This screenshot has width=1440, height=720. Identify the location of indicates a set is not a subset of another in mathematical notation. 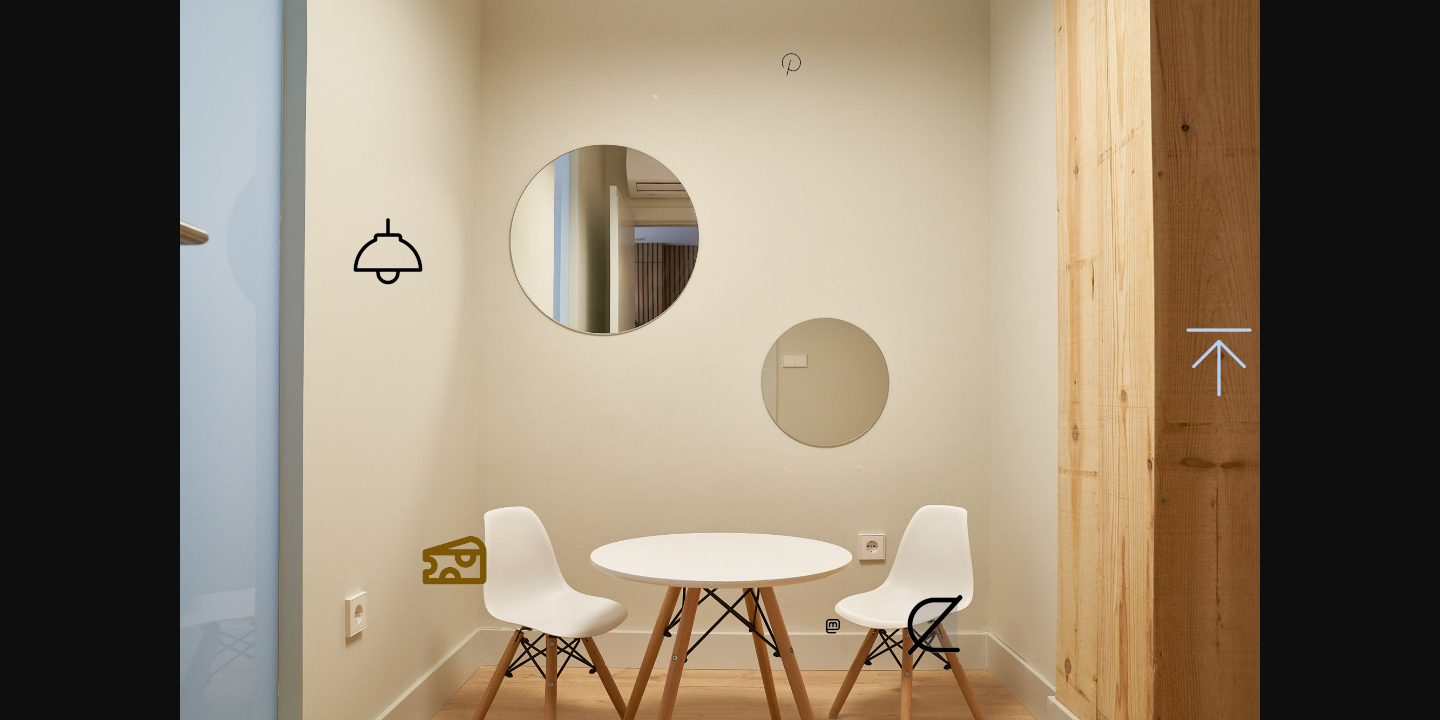
(935, 625).